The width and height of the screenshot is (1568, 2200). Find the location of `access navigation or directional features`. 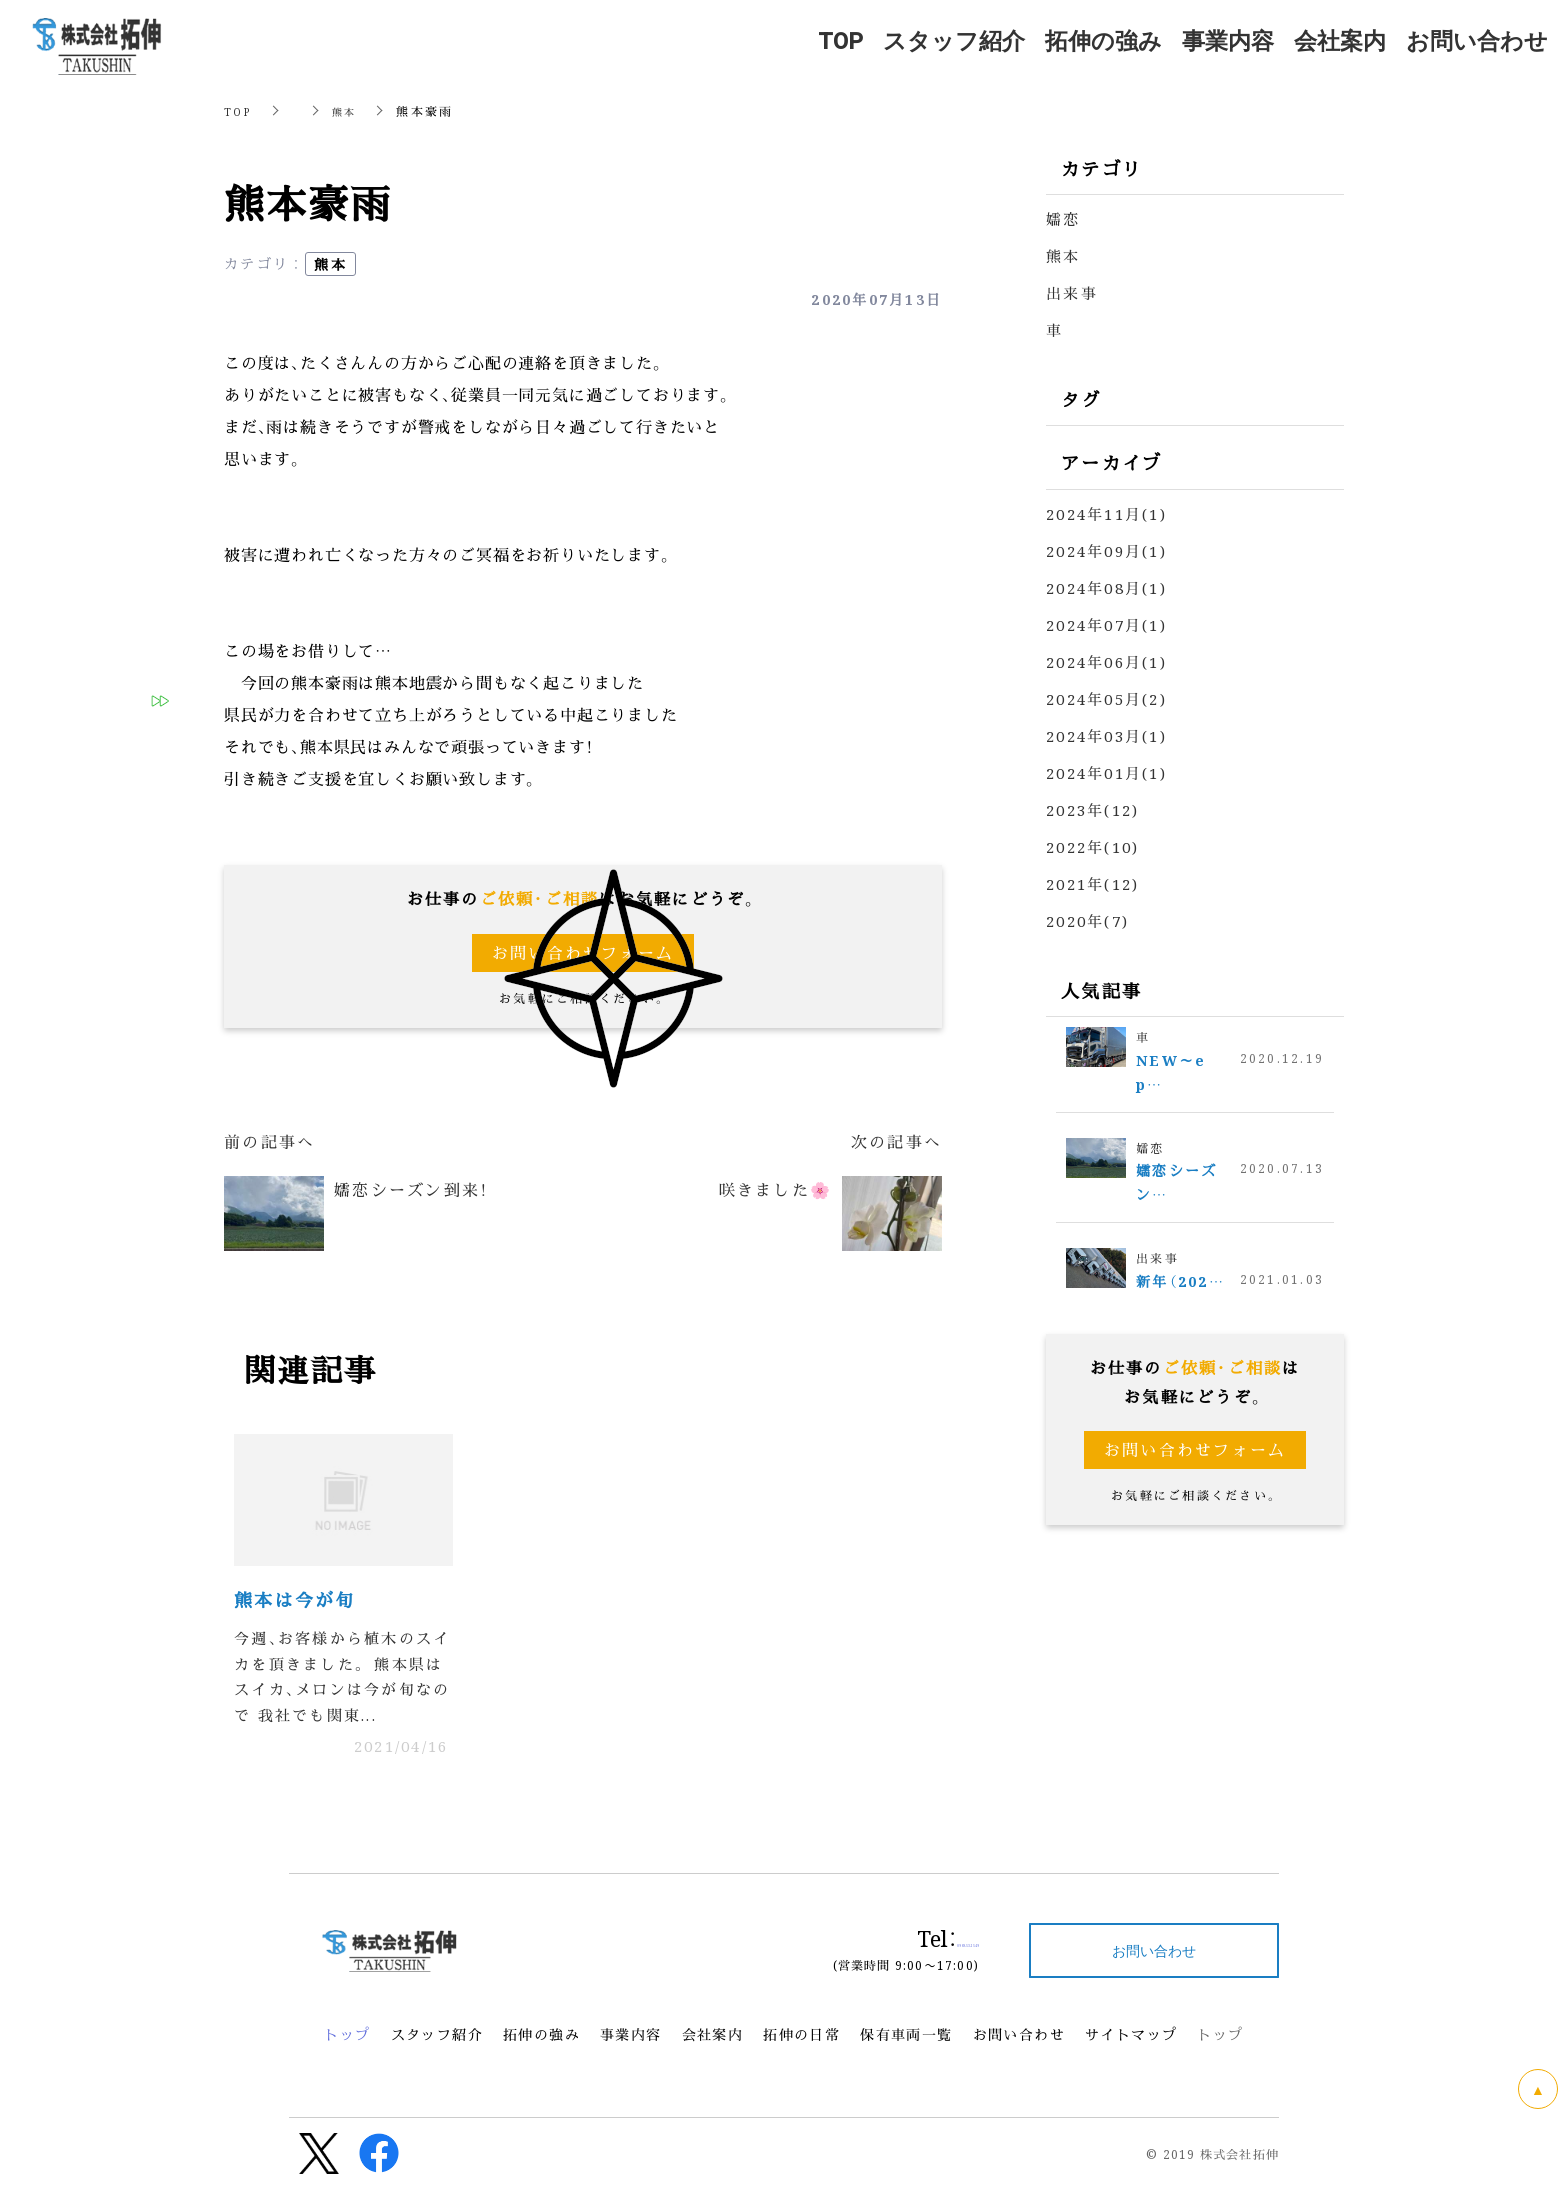

access navigation or directional features is located at coordinates (613, 978).